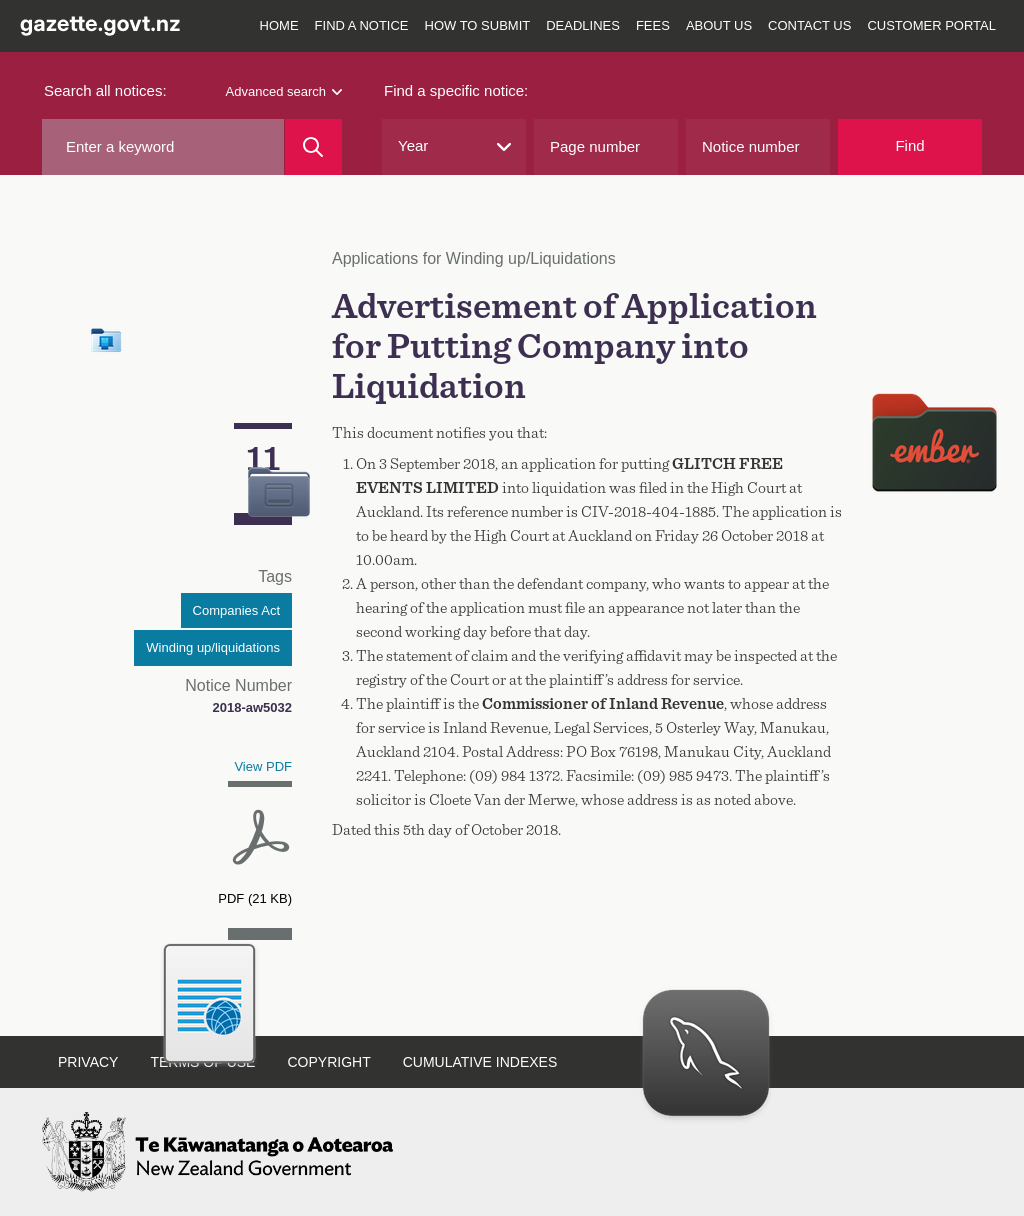 This screenshot has width=1024, height=1216. Describe the element at coordinates (934, 446) in the screenshot. I see `folder containing ember.js project files` at that location.